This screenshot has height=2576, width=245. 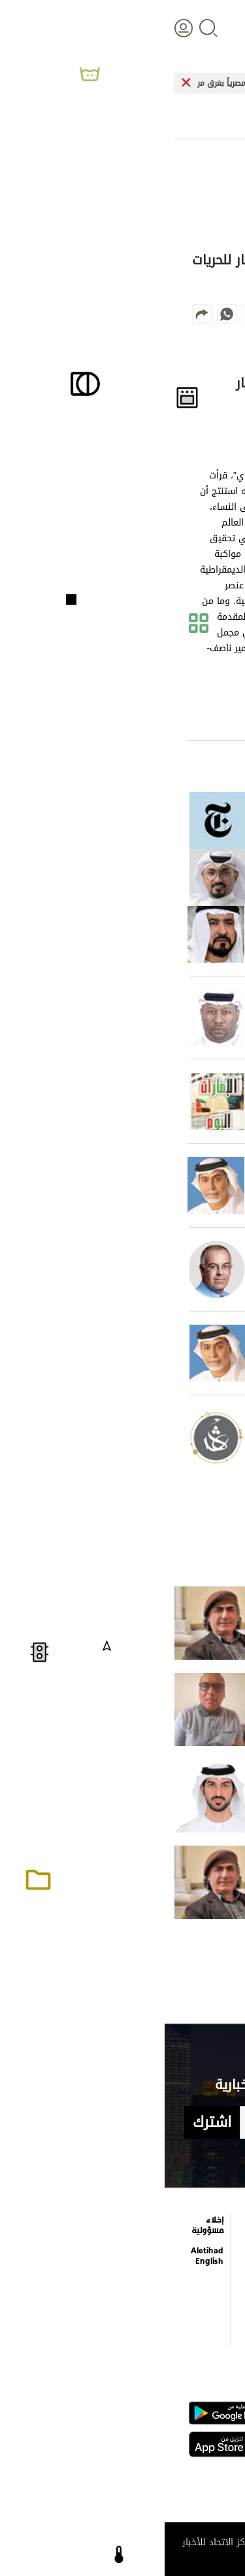 I want to click on view current temperature, so click(x=119, y=2554).